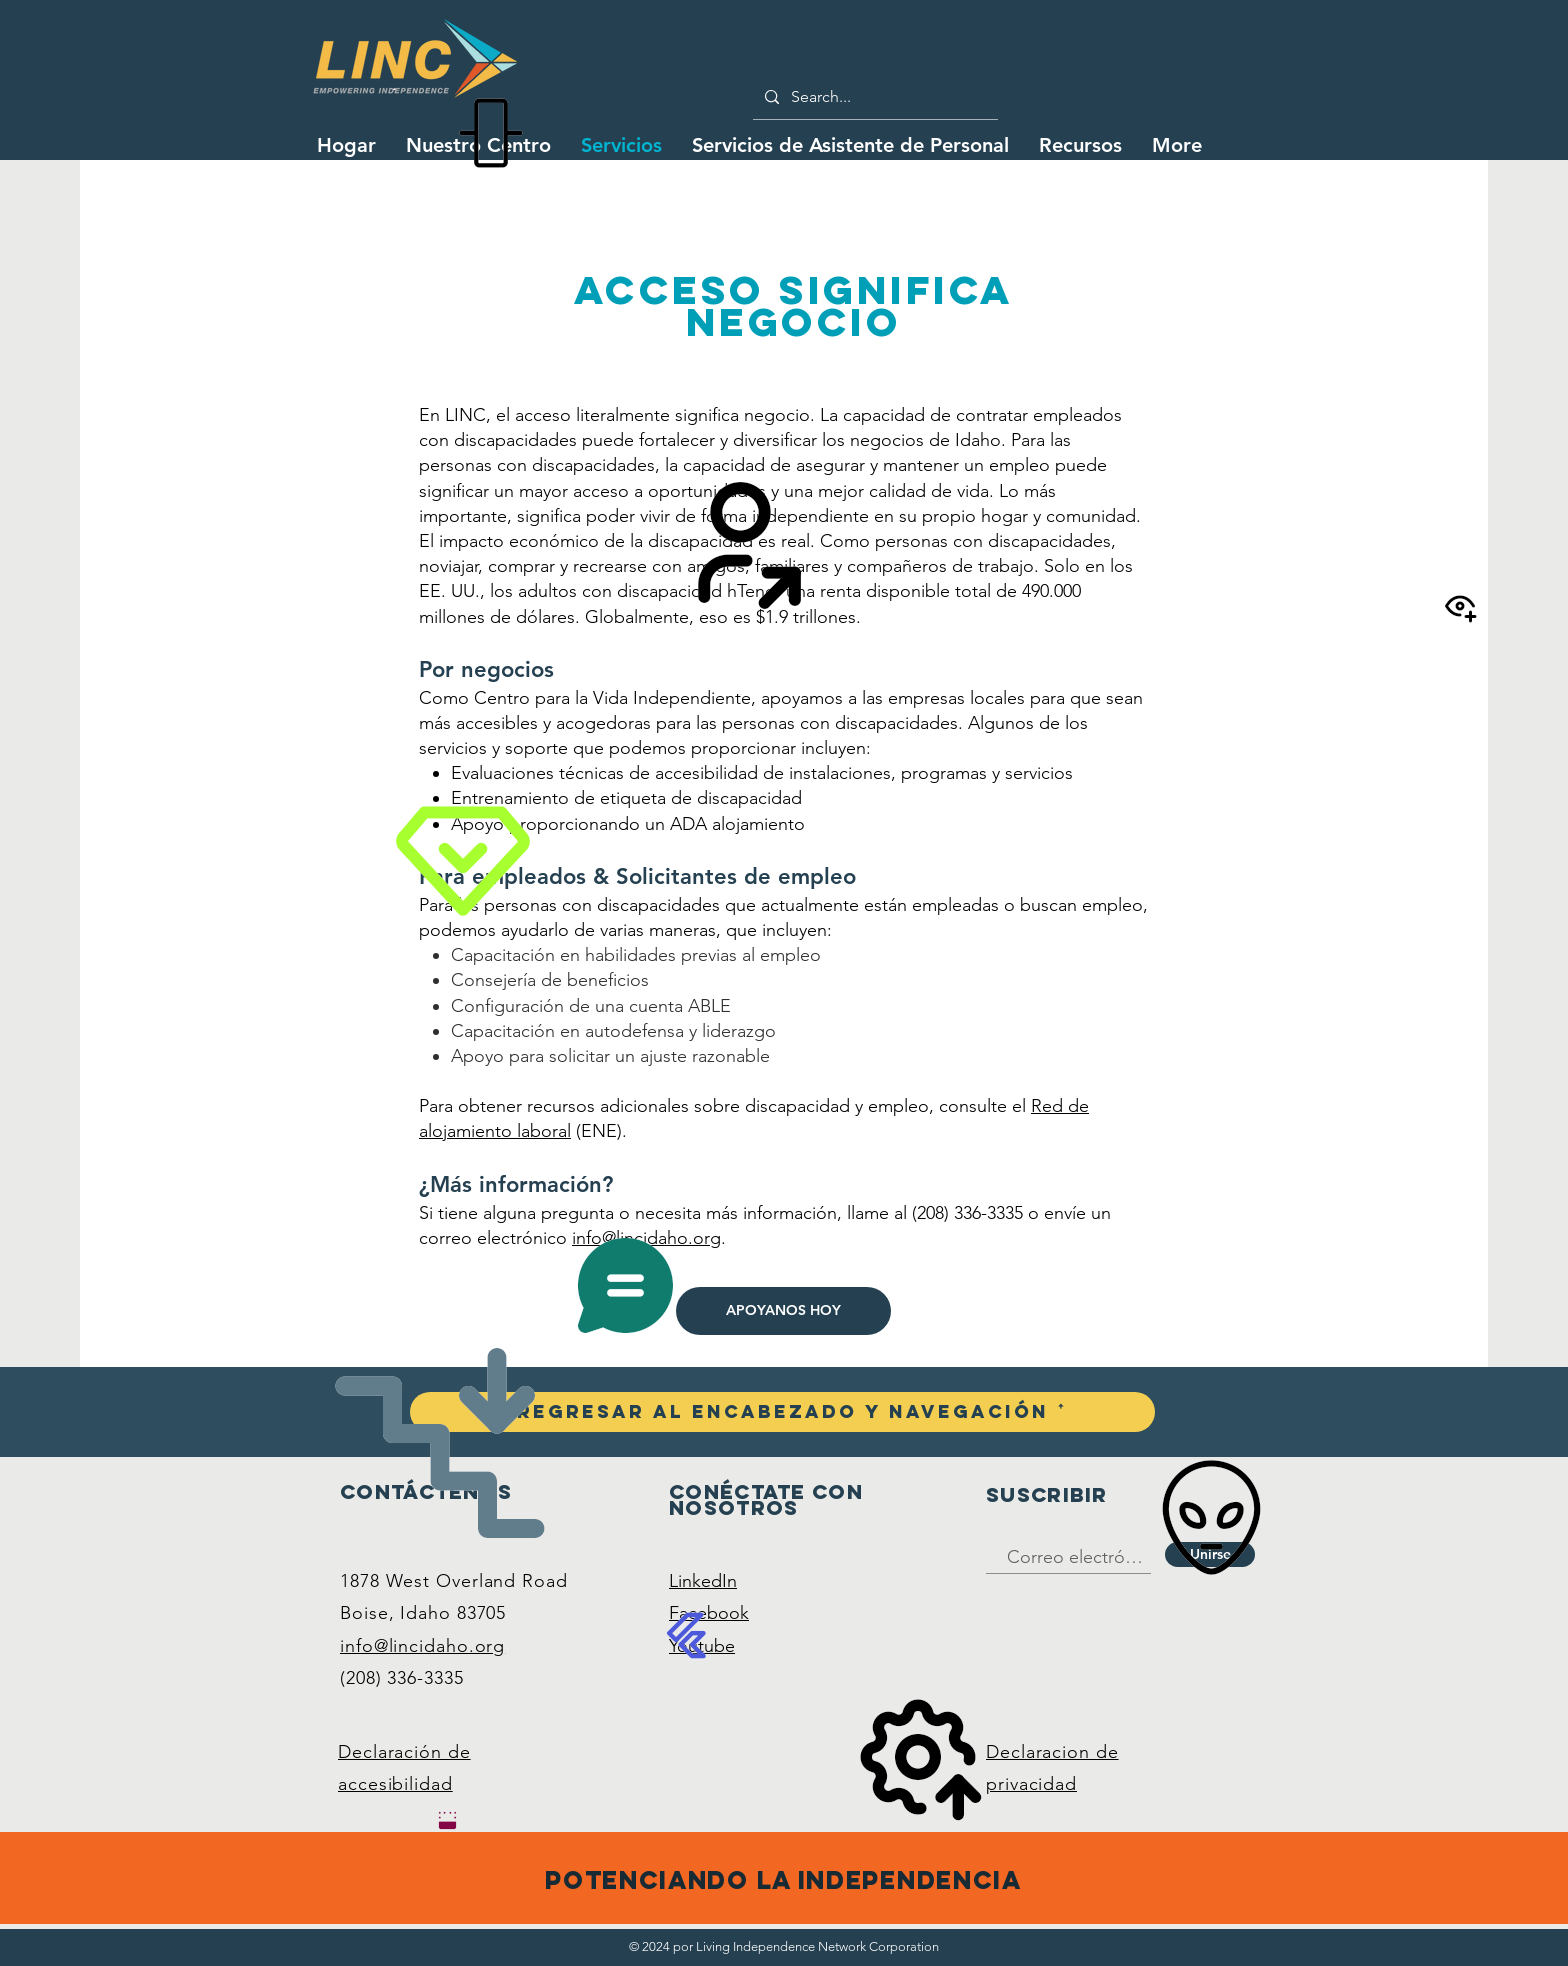 This screenshot has height=1966, width=1568. What do you see at coordinates (740, 542) in the screenshot?
I see `share a user profile` at bounding box center [740, 542].